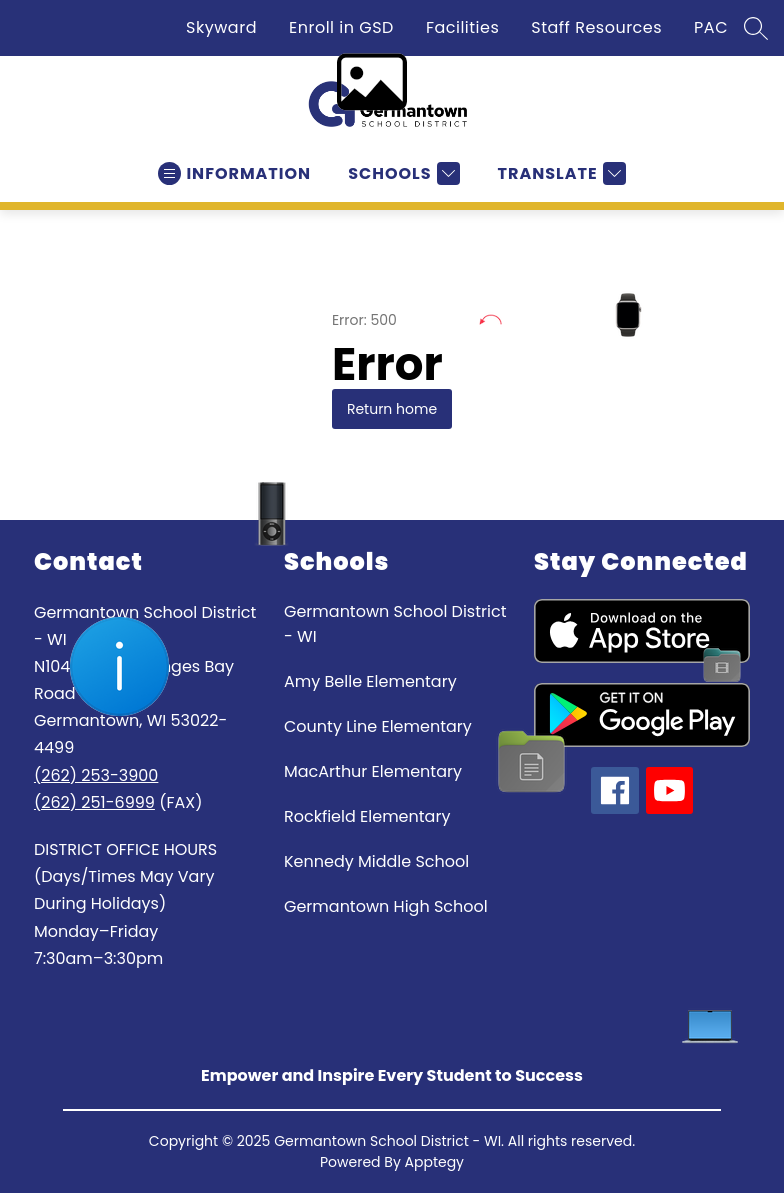 This screenshot has height=1193, width=784. I want to click on open your documents folder, so click(531, 761).